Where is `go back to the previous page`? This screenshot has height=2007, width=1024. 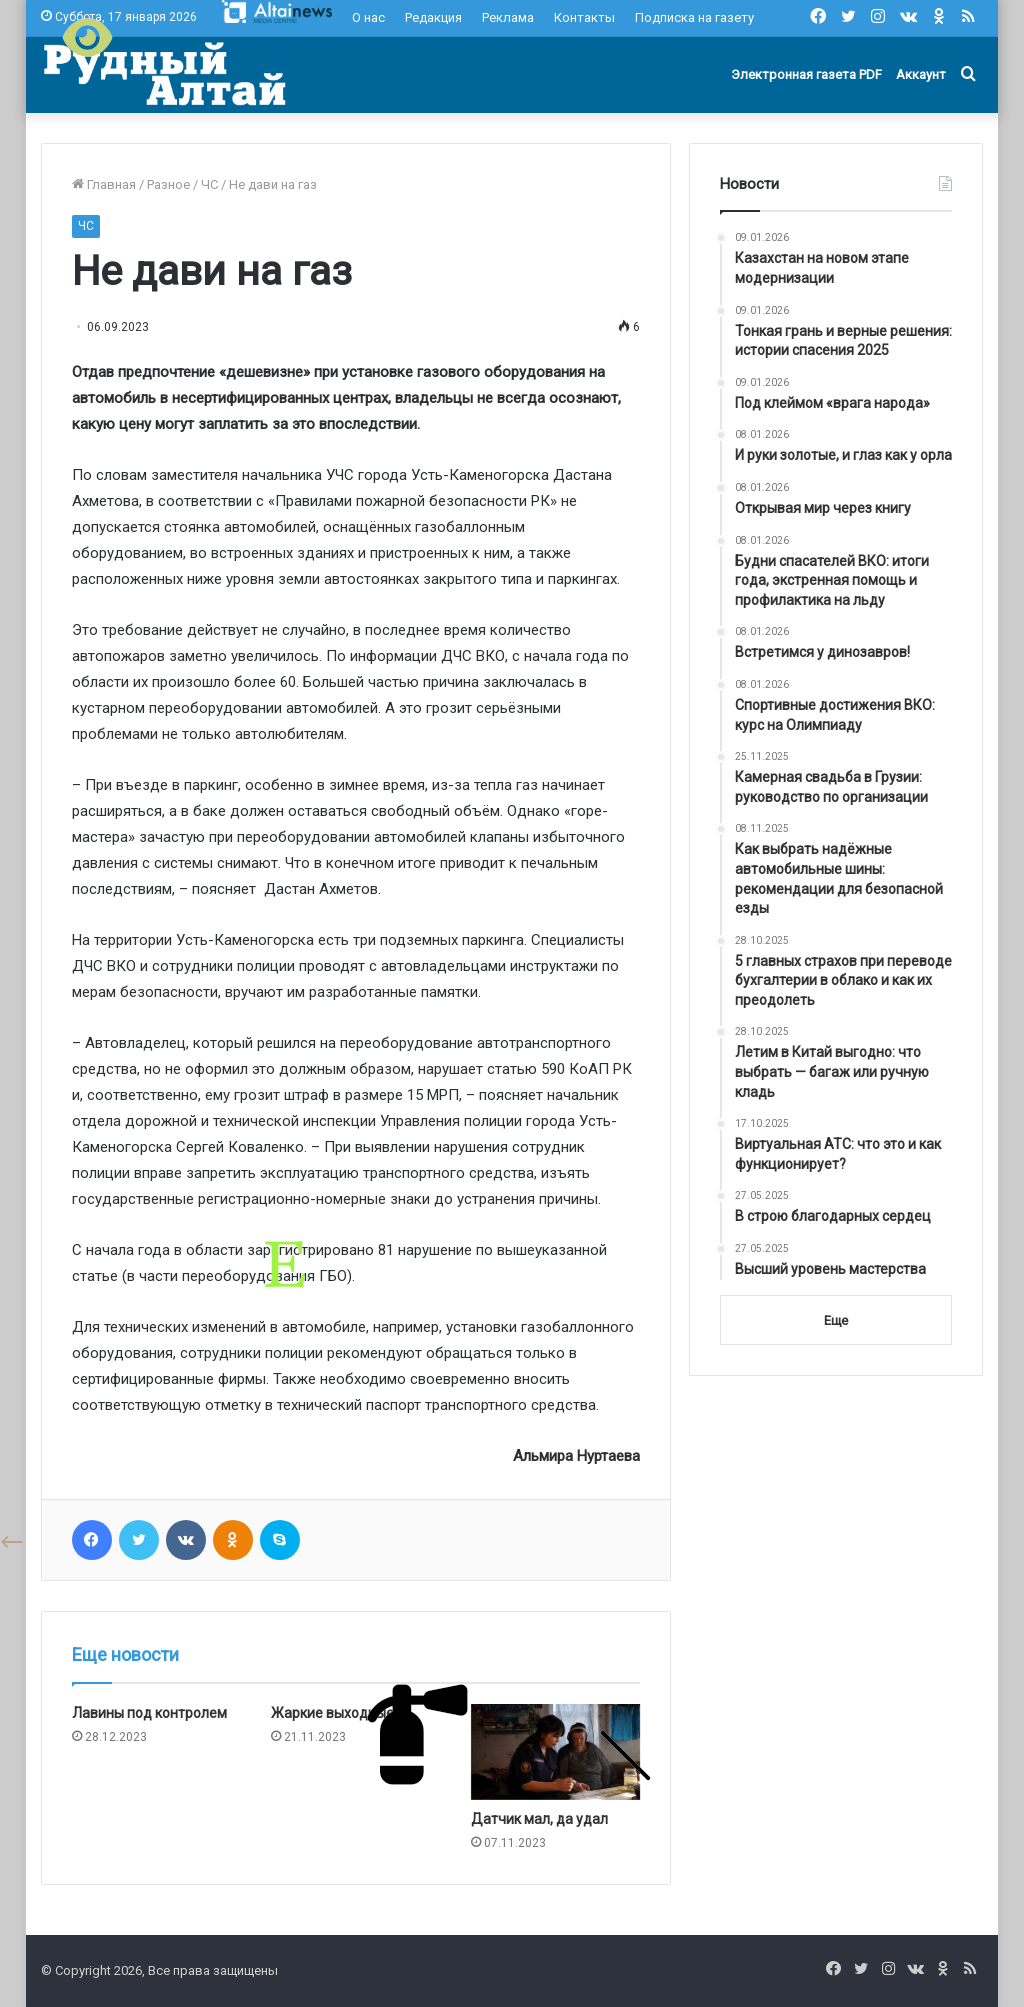 go back to the previous page is located at coordinates (12, 1542).